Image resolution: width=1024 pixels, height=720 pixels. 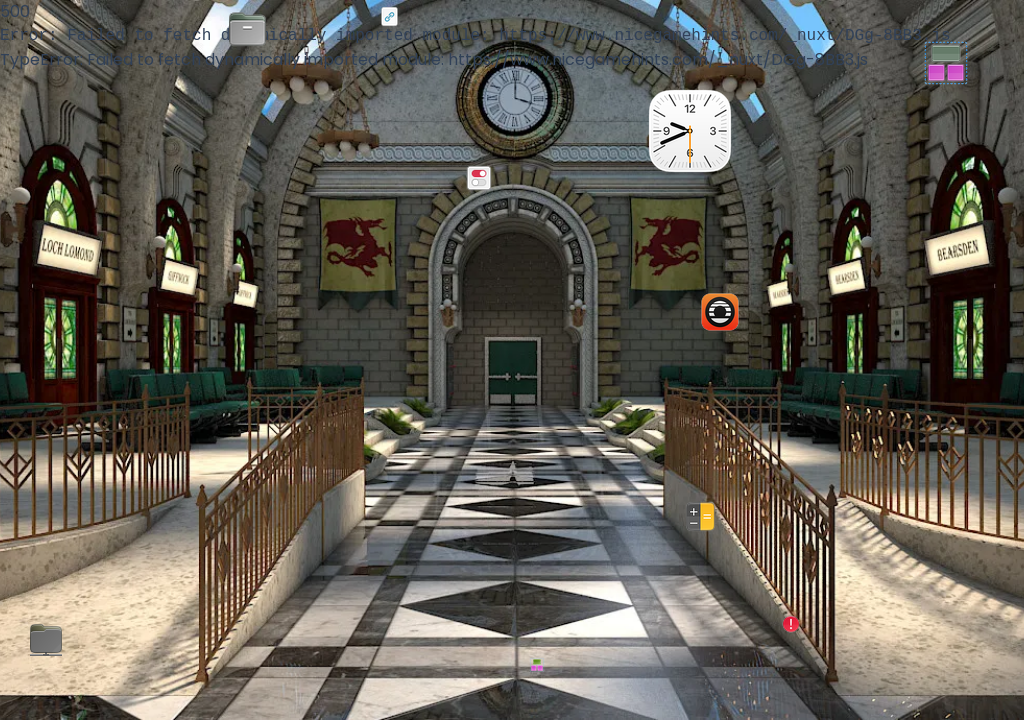 What do you see at coordinates (700, 516) in the screenshot?
I see `open the calculator app` at bounding box center [700, 516].